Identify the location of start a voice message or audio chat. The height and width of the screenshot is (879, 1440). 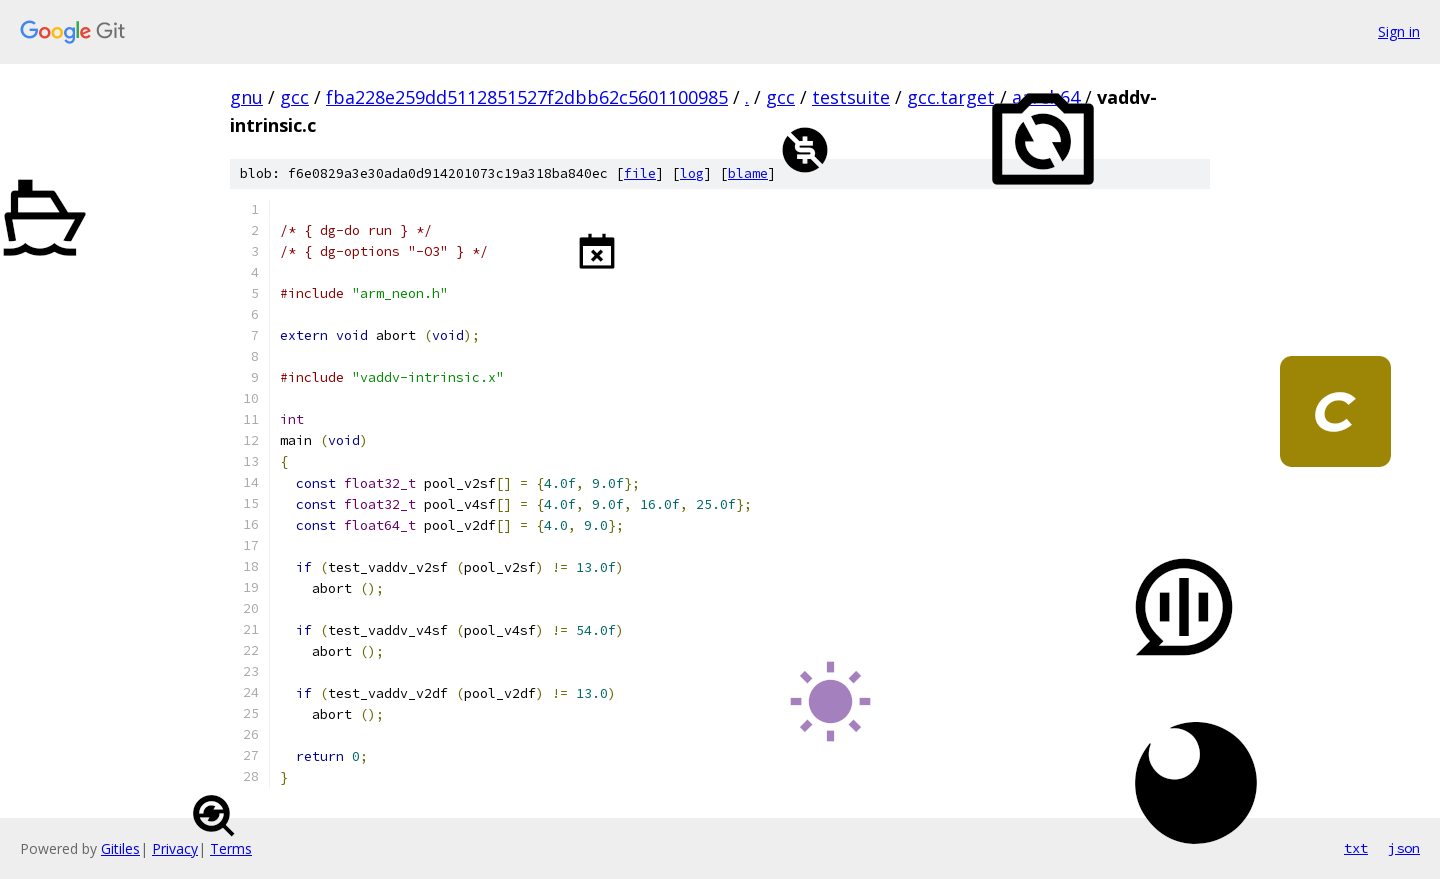
(1184, 607).